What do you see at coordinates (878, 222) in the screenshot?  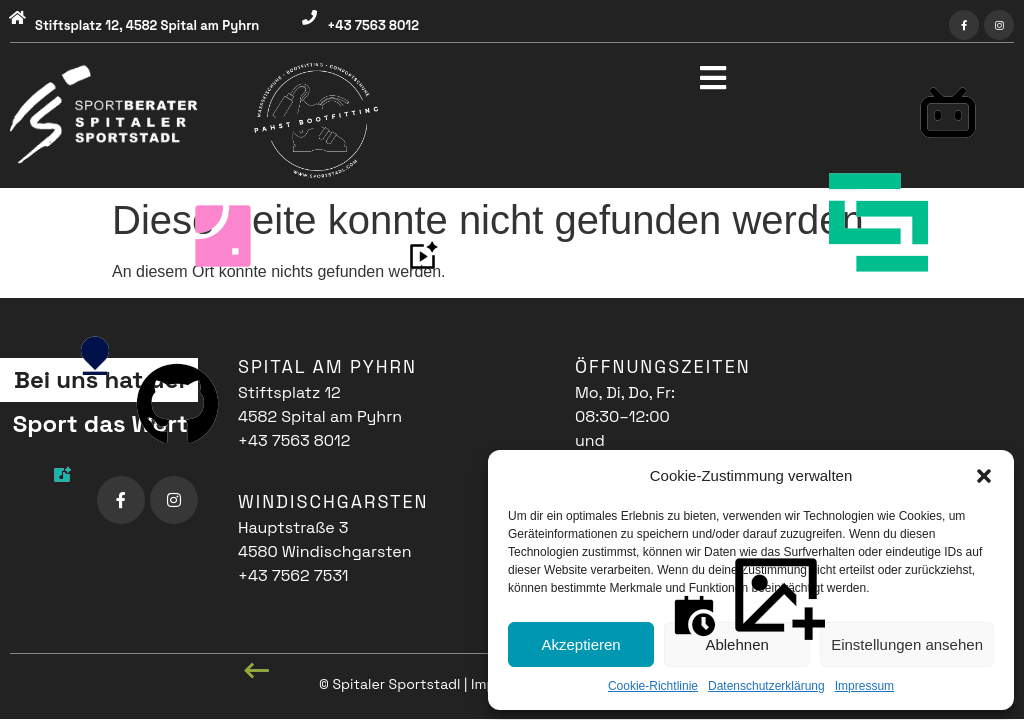 I see `skaffold application or service` at bounding box center [878, 222].